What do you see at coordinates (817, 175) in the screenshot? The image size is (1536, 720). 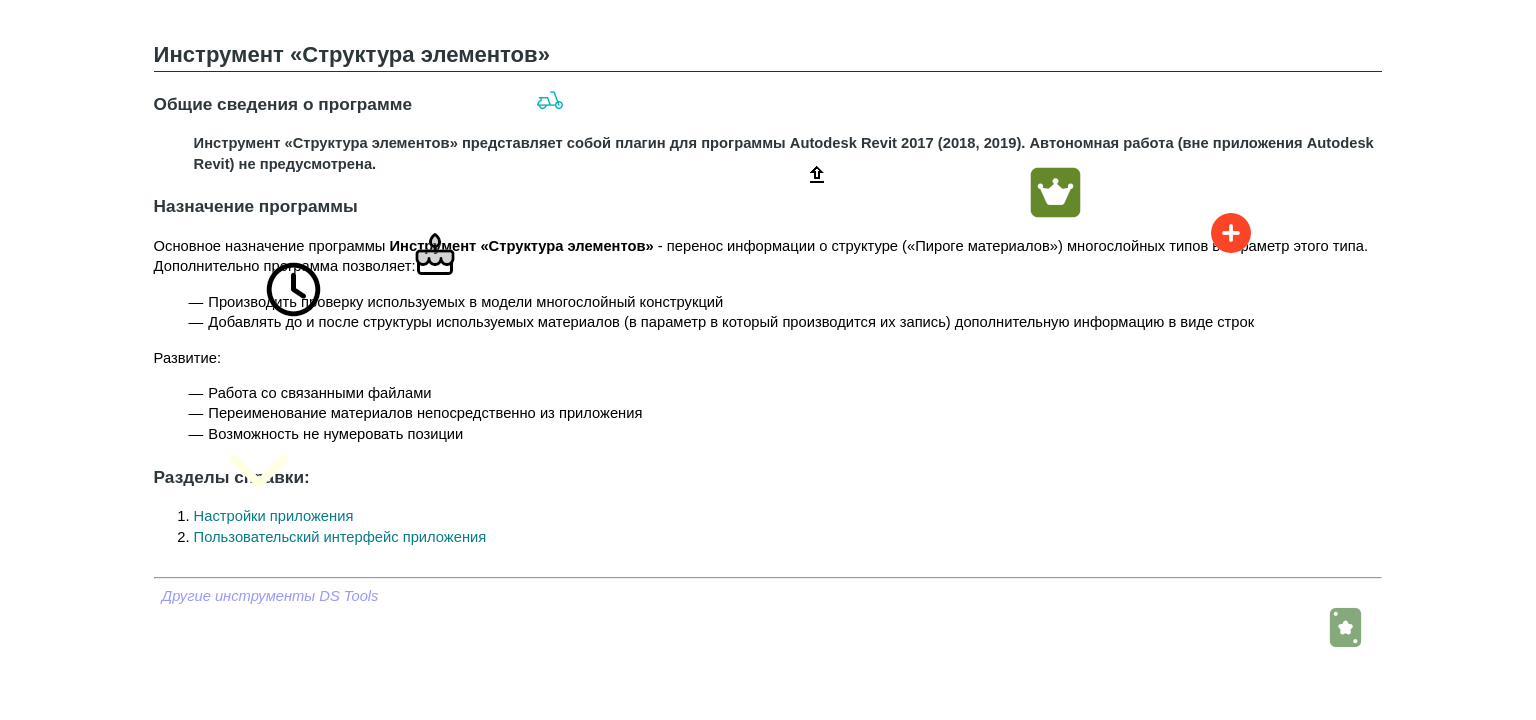 I see `upload a file from your device` at bounding box center [817, 175].